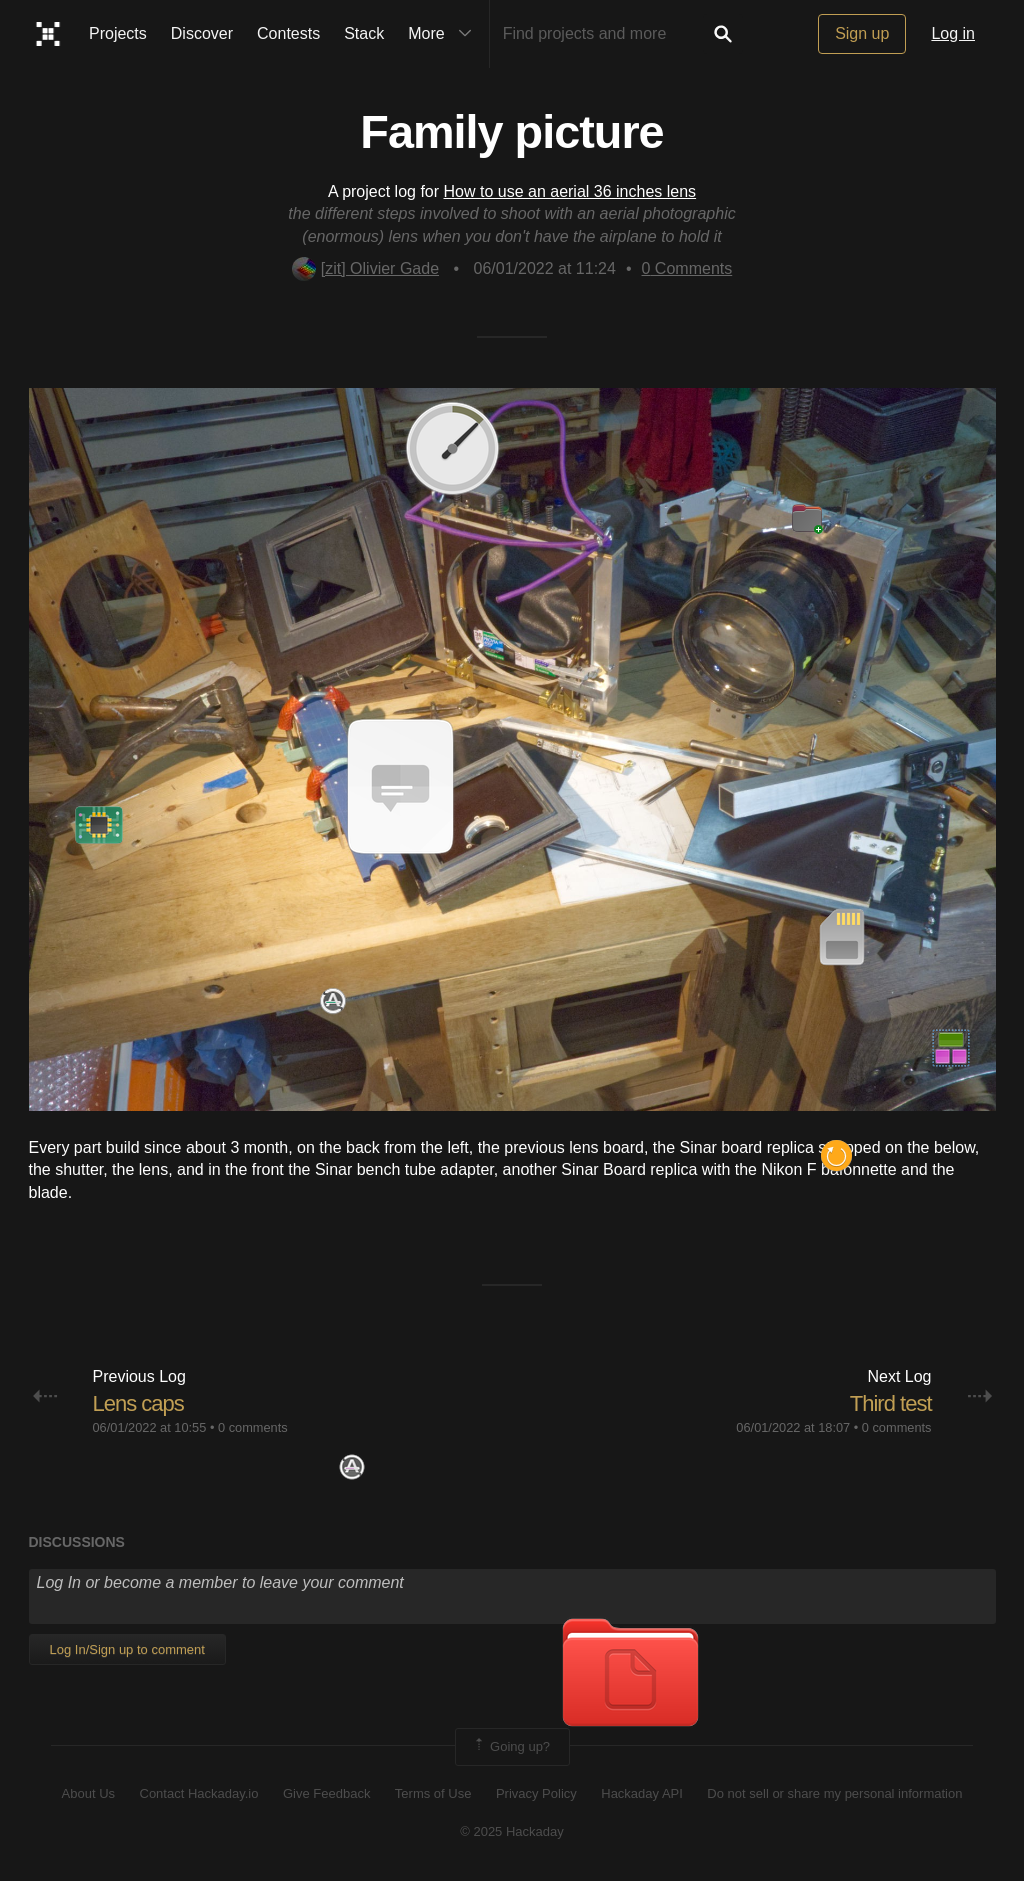  What do you see at coordinates (400, 786) in the screenshot?
I see `a SAMI subtitle or caption file` at bounding box center [400, 786].